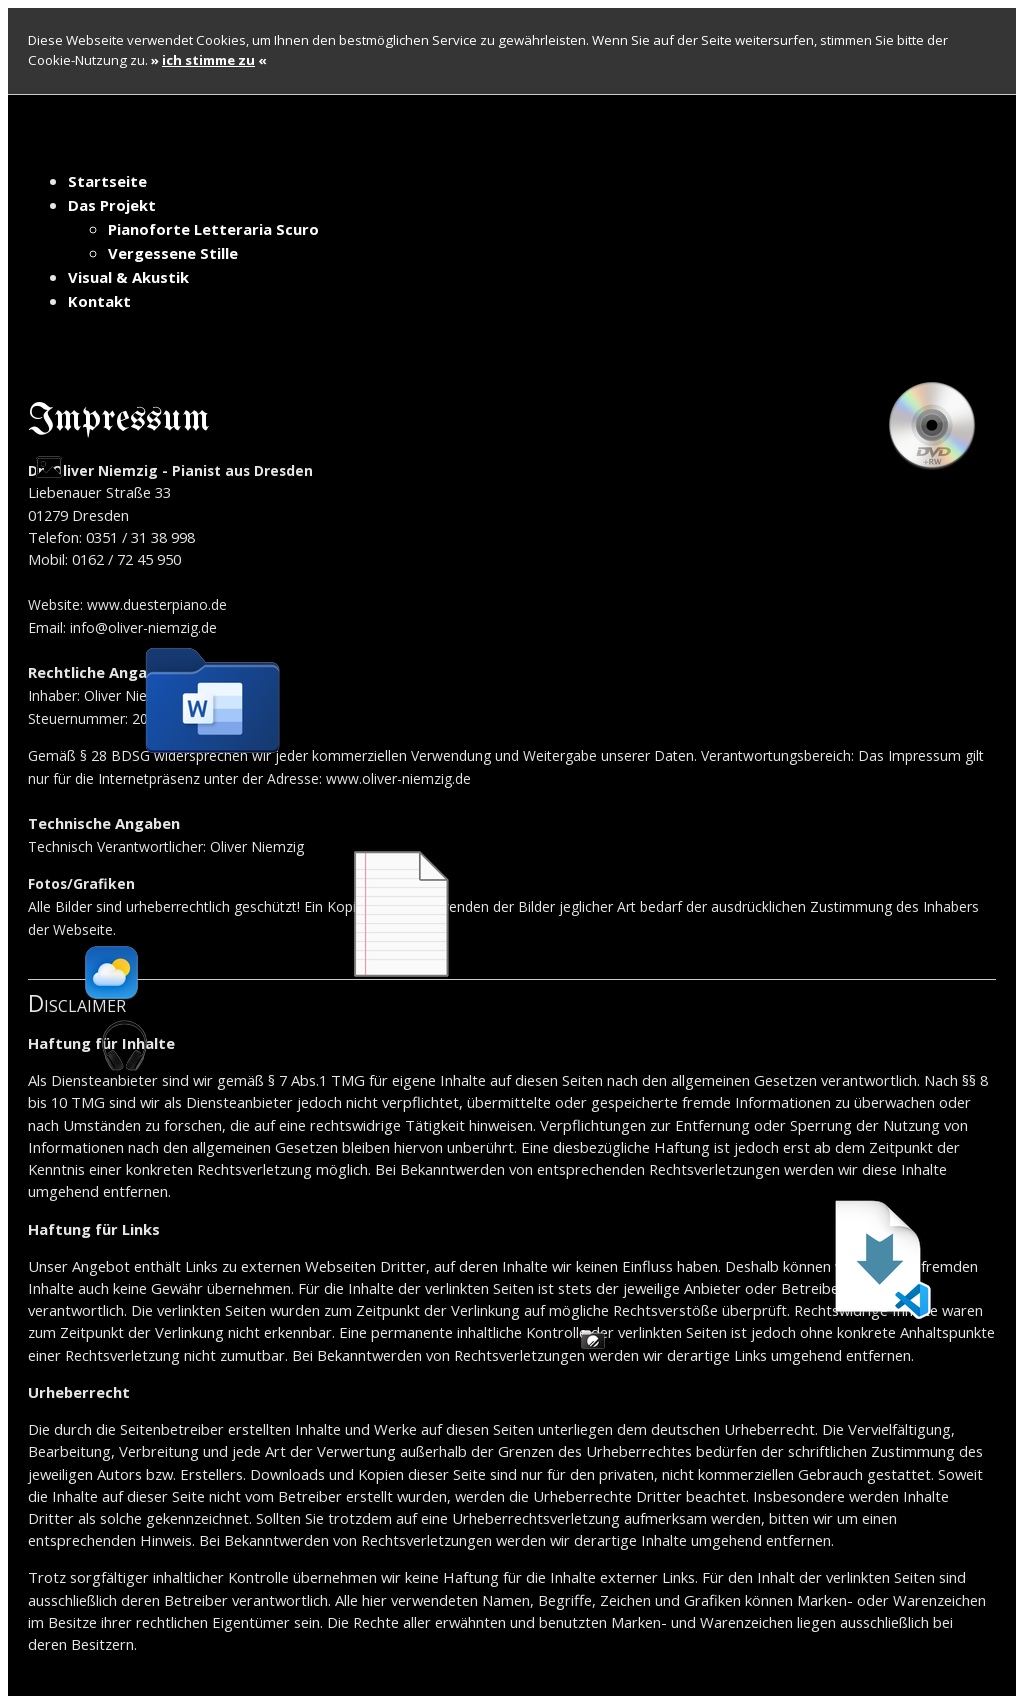  What do you see at coordinates (212, 704) in the screenshot?
I see `open folder containing Microsoft Word documents` at bounding box center [212, 704].